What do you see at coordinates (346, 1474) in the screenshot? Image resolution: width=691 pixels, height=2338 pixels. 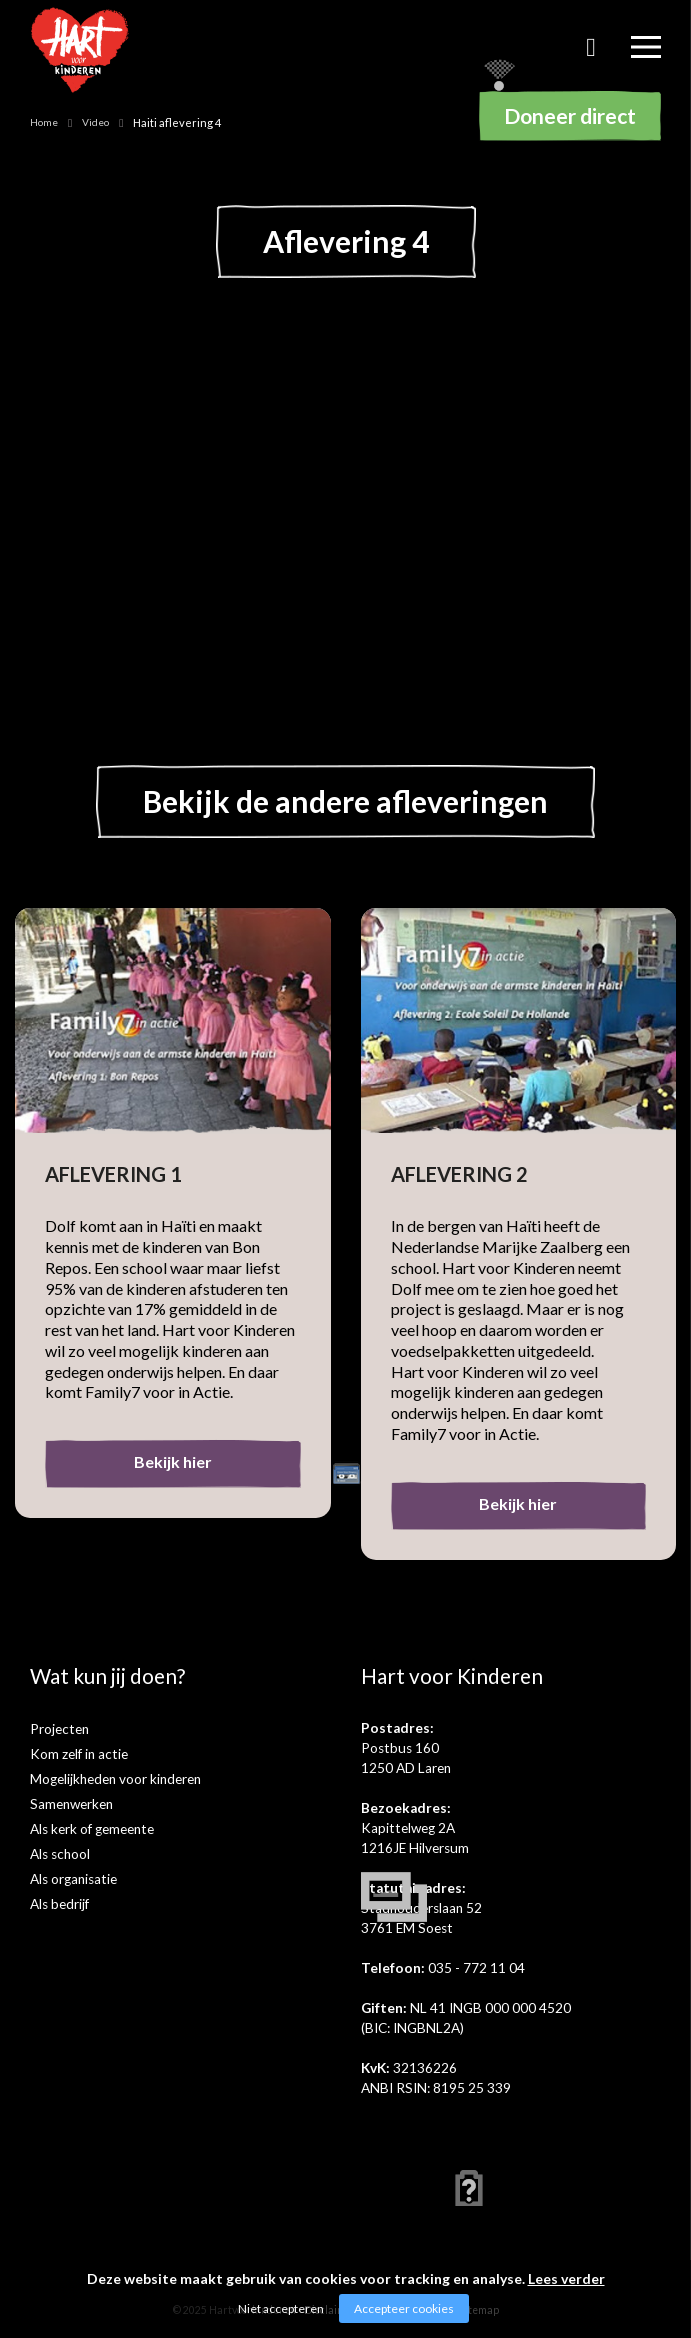 I see `indicates tape or cassette media storage` at bounding box center [346, 1474].